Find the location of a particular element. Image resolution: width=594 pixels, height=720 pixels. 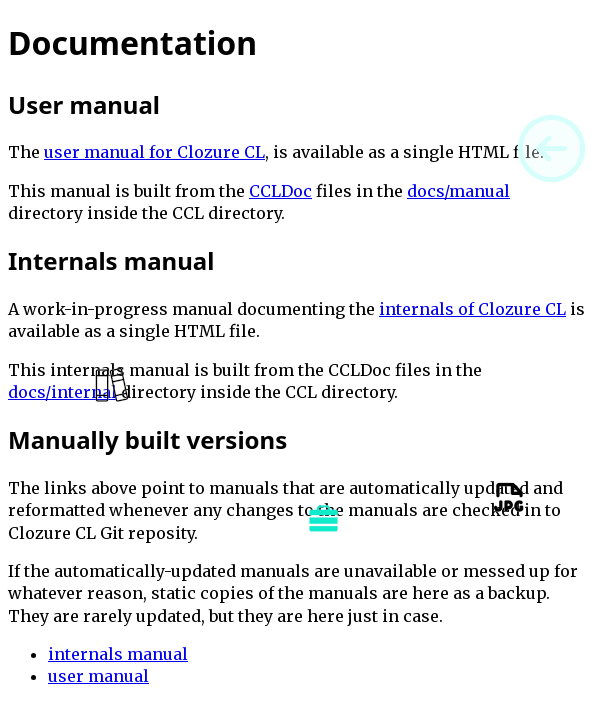

access your library or book collection is located at coordinates (110, 385).